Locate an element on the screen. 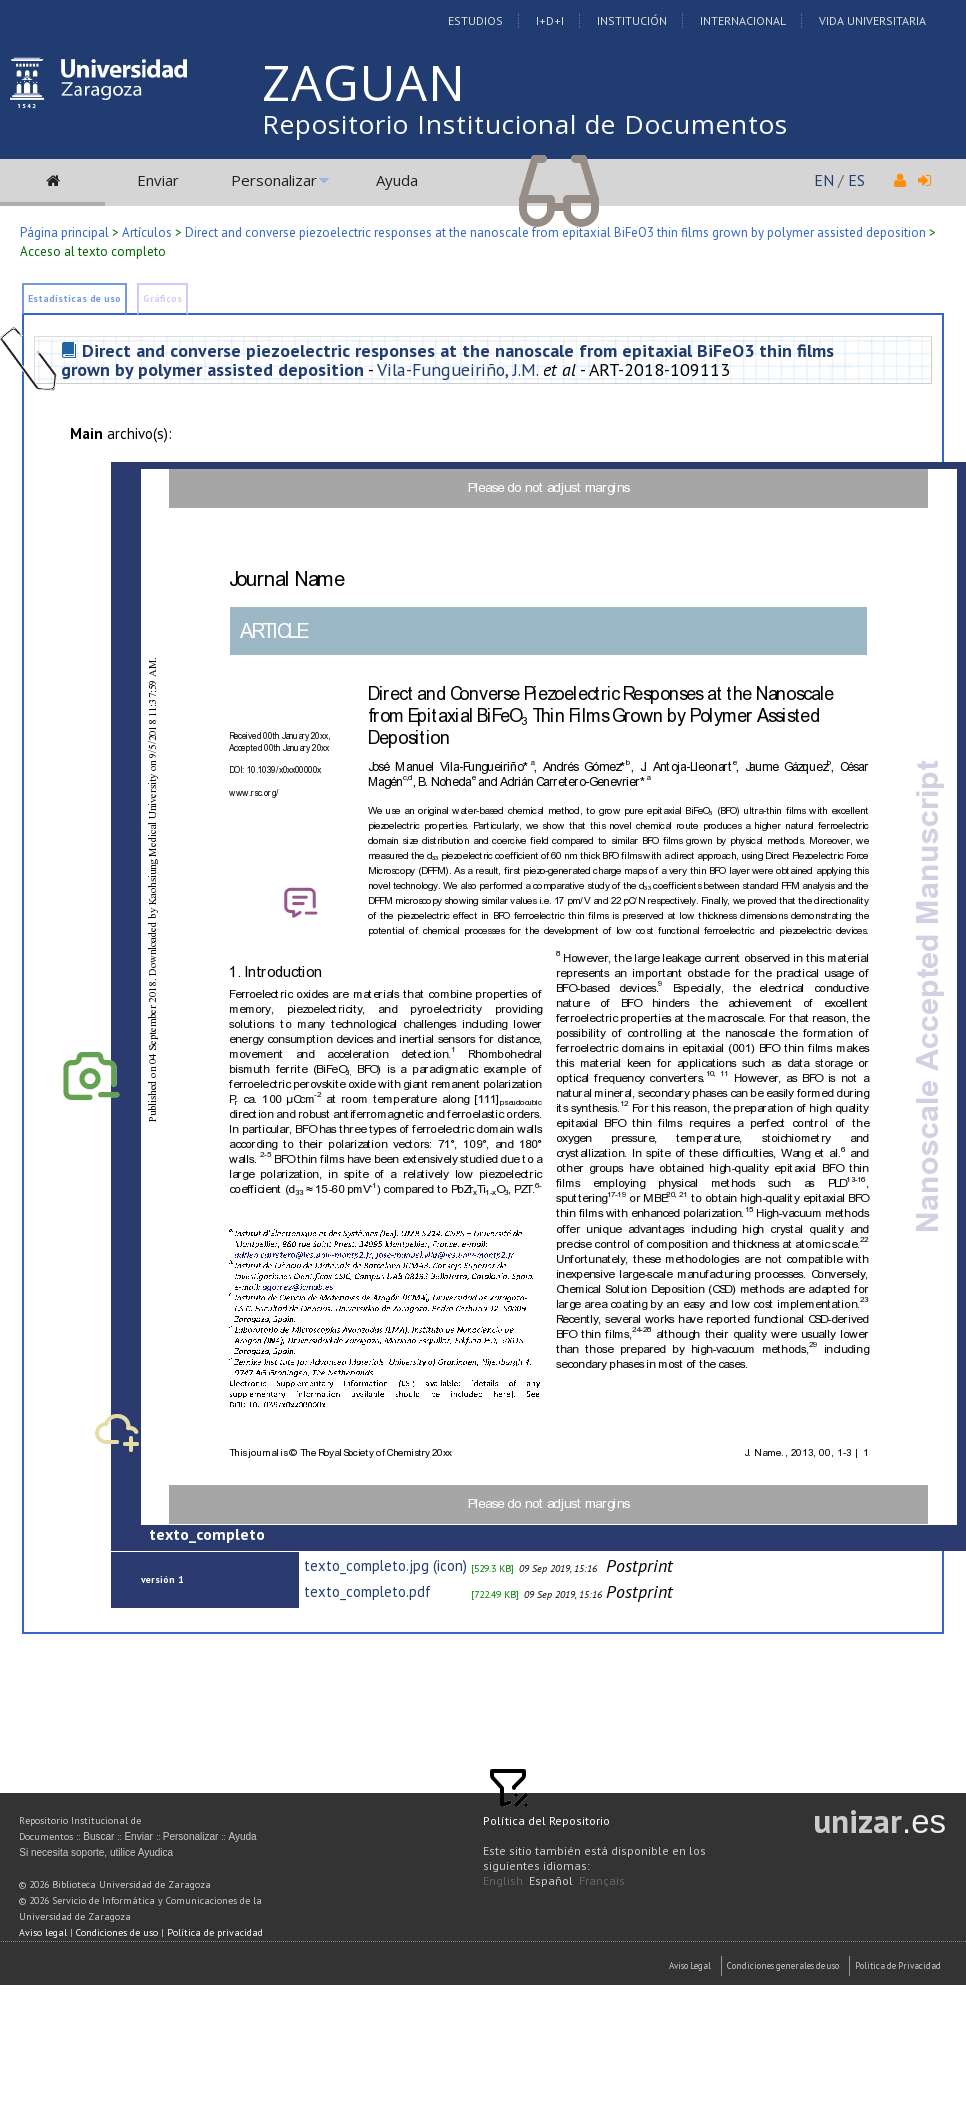  access reading mode or reader view is located at coordinates (559, 191).